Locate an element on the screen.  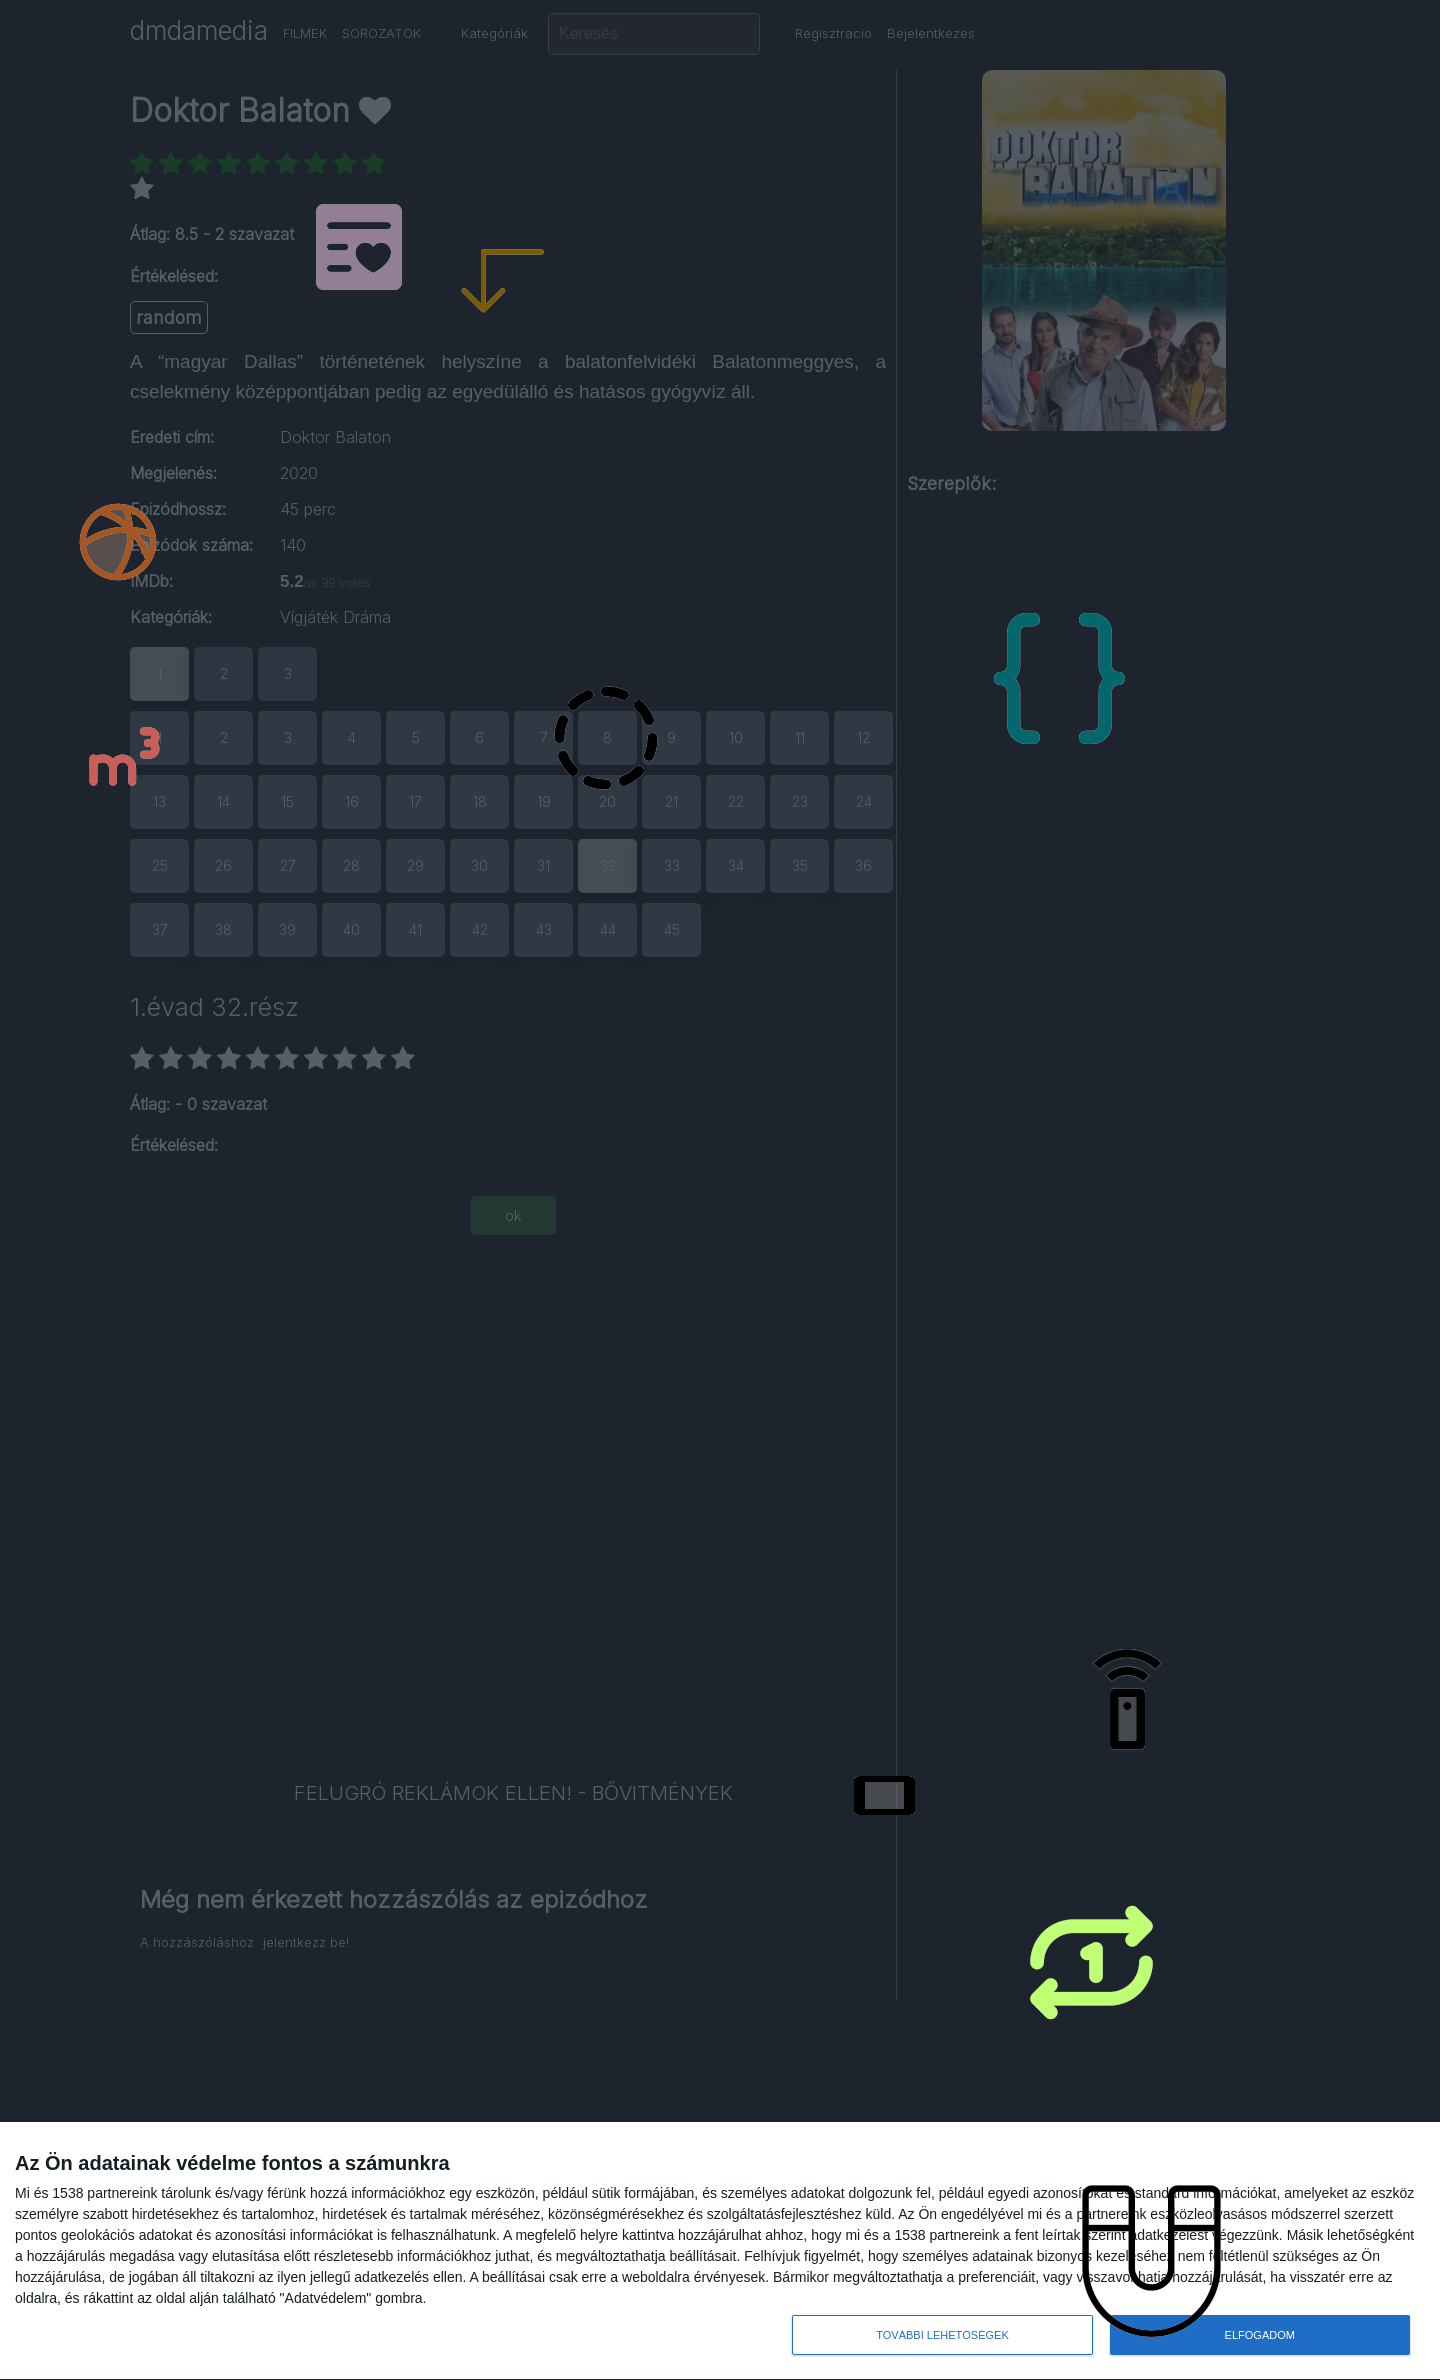
access games or entertainment section is located at coordinates (118, 542).